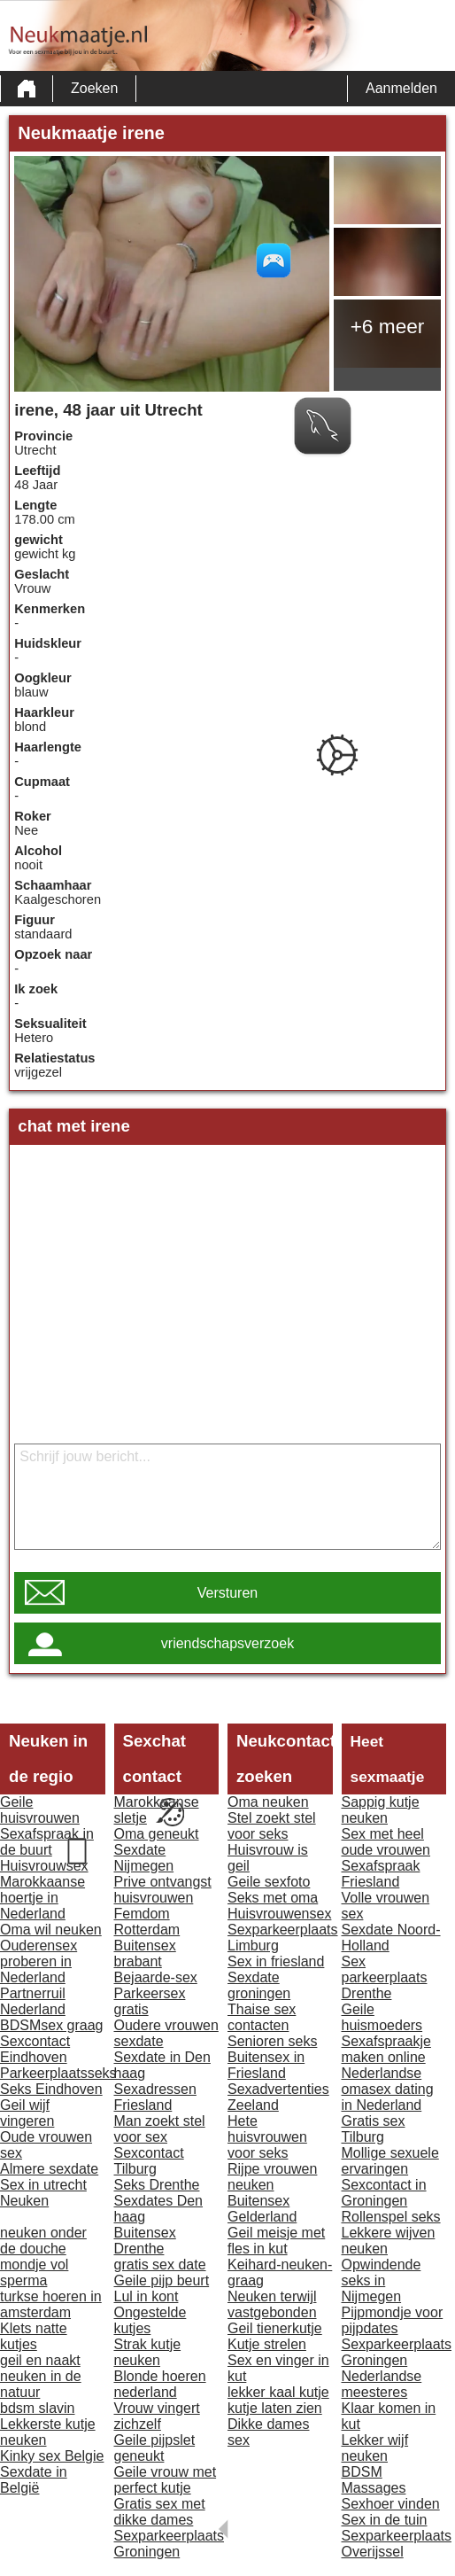 The image size is (455, 2576). What do you see at coordinates (274, 261) in the screenshot?
I see `open pcsx playstation emulator` at bounding box center [274, 261].